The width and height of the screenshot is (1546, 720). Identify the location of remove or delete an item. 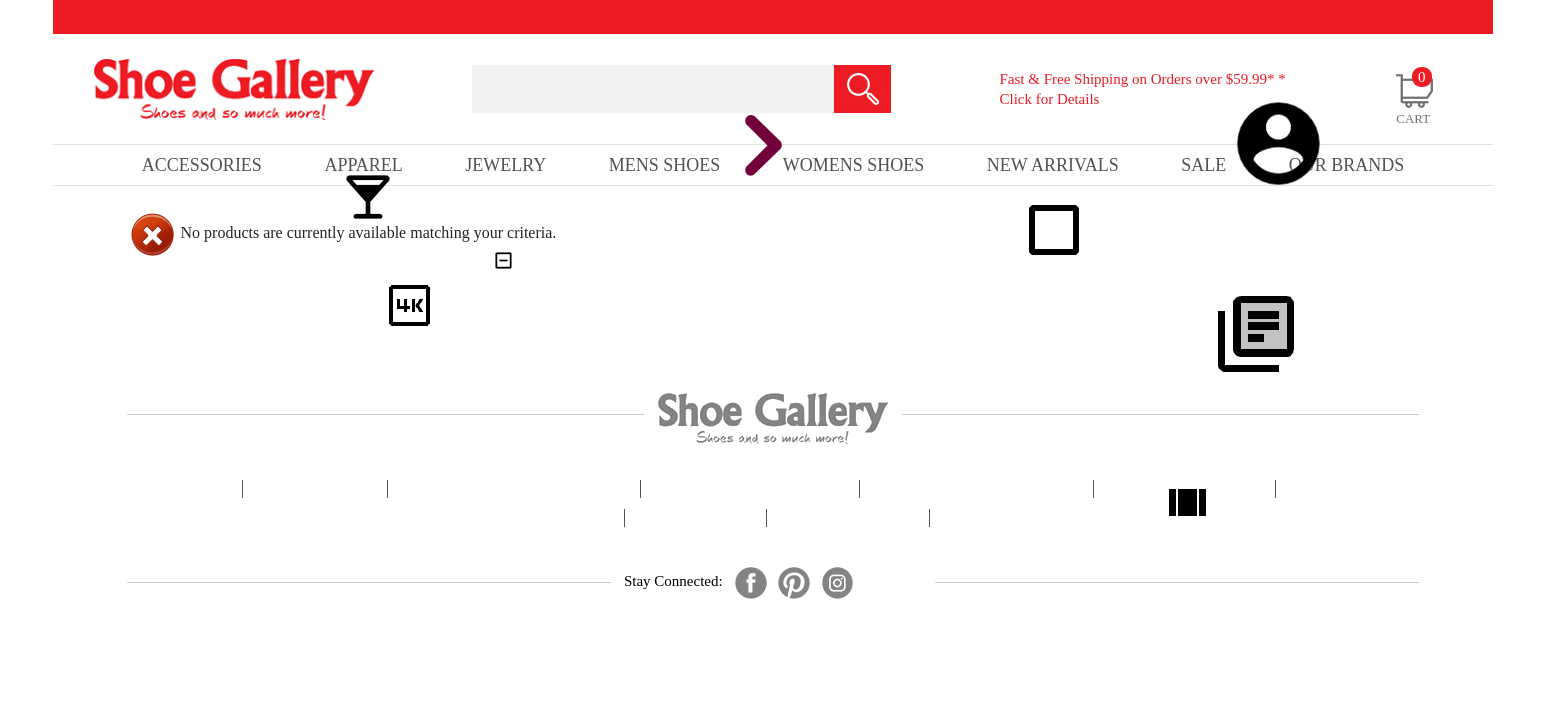
(503, 260).